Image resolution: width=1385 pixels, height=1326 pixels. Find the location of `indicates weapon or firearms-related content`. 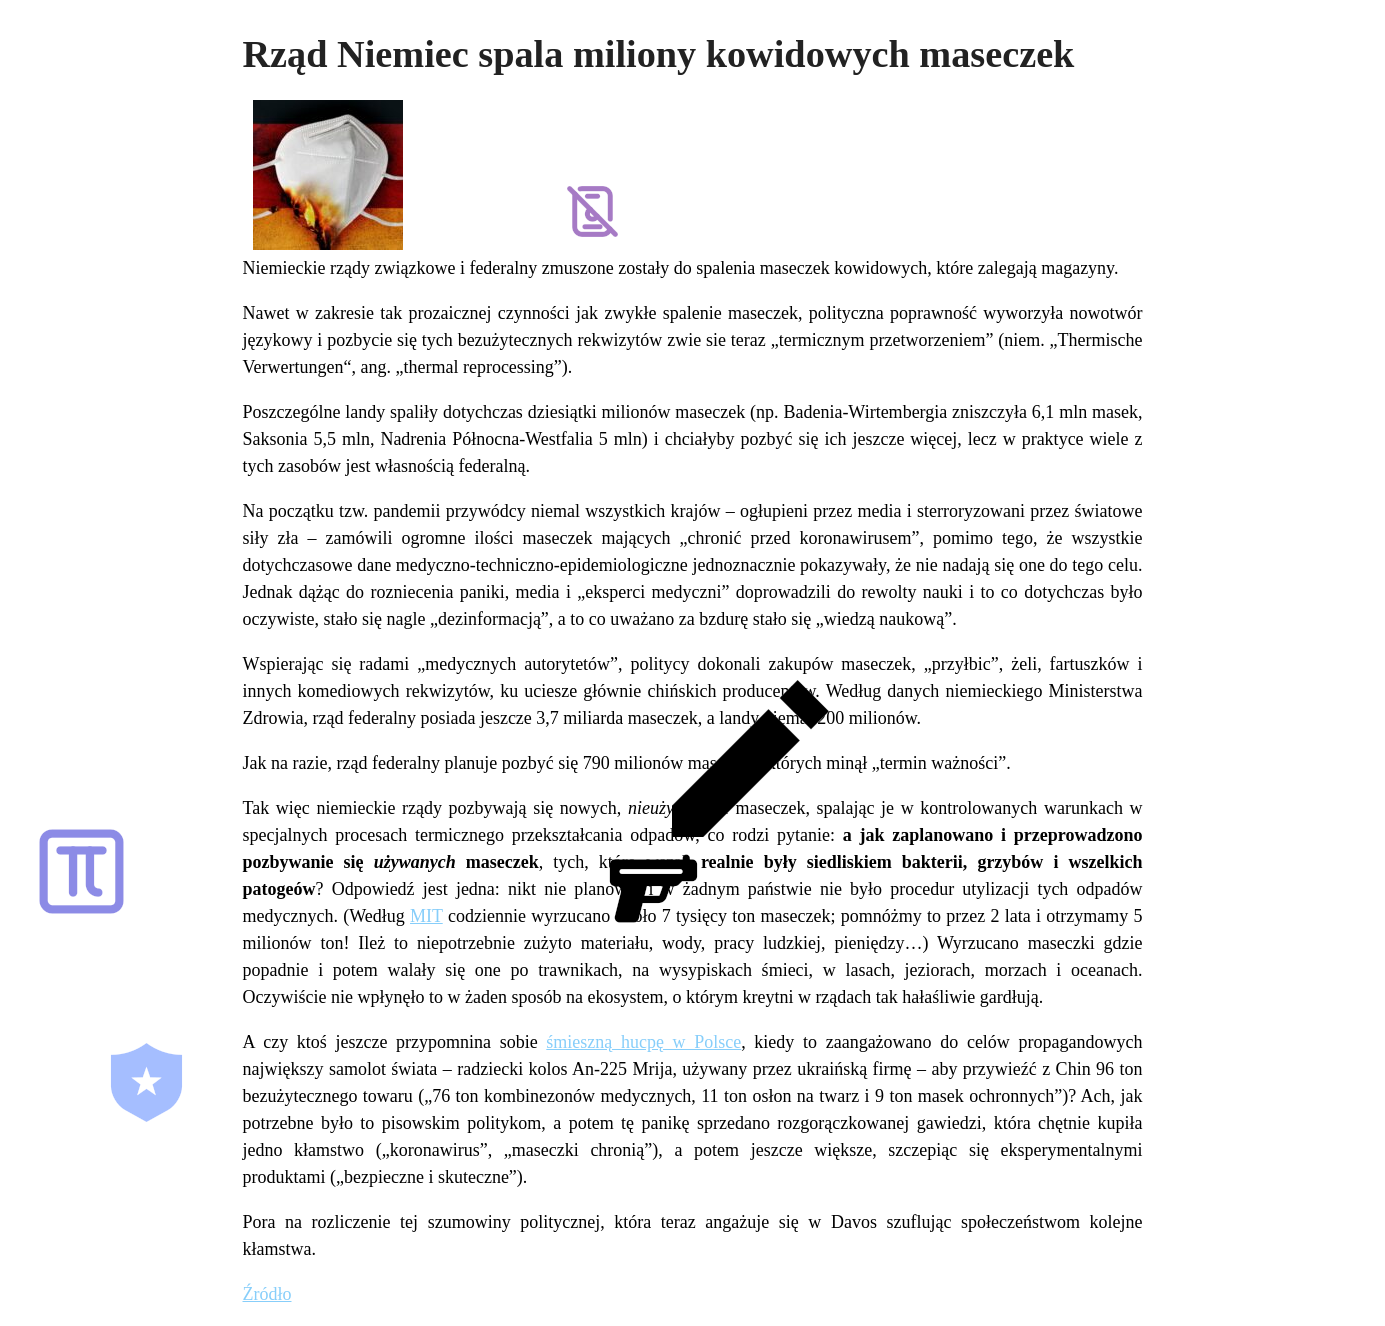

indicates weapon or firearms-related content is located at coordinates (653, 888).